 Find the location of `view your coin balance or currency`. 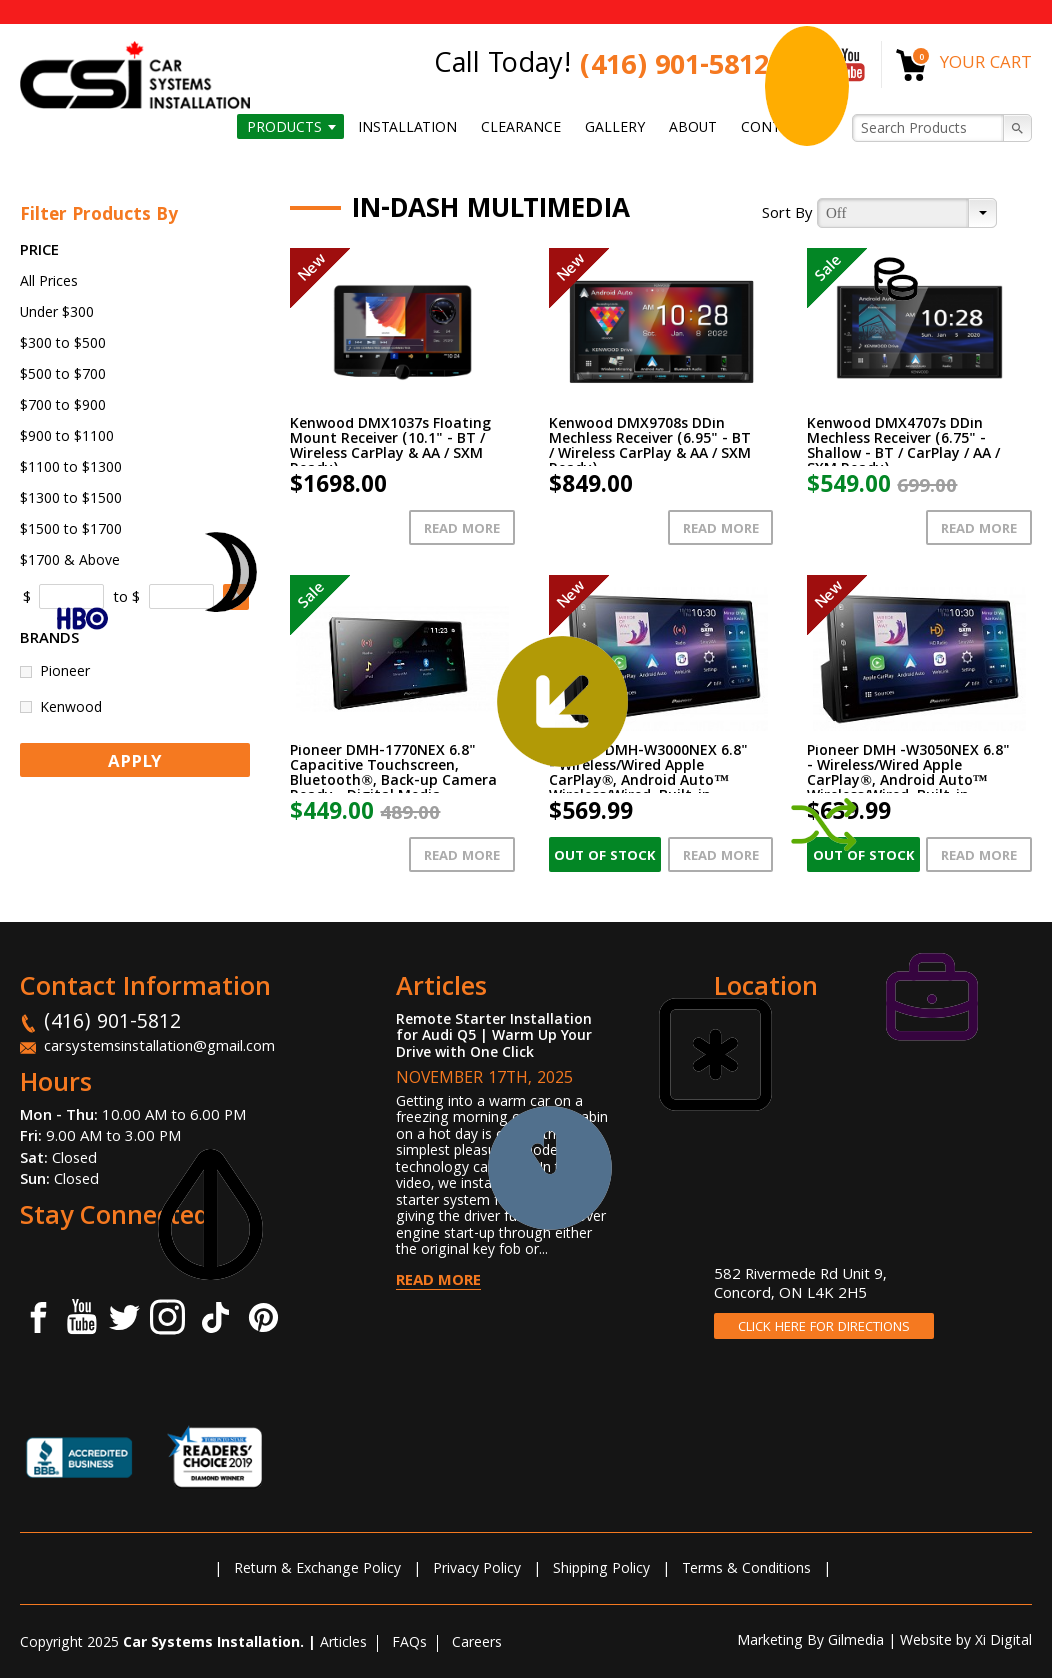

view your coin balance or currency is located at coordinates (896, 279).